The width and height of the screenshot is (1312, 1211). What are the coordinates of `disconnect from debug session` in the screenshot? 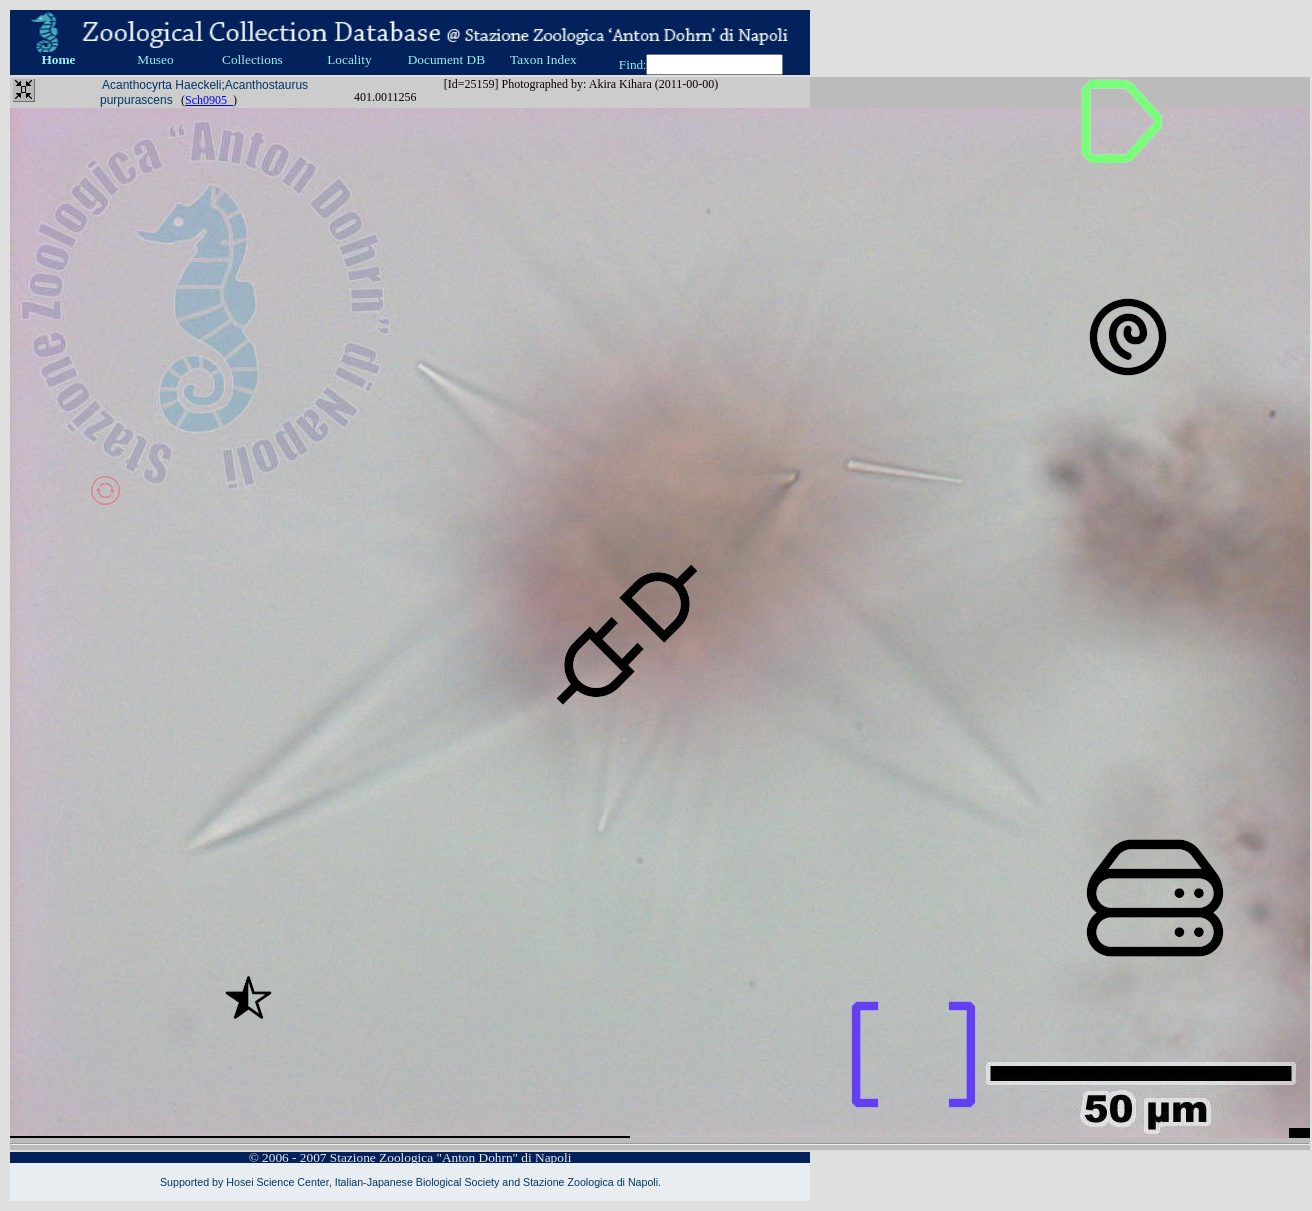 It's located at (629, 637).